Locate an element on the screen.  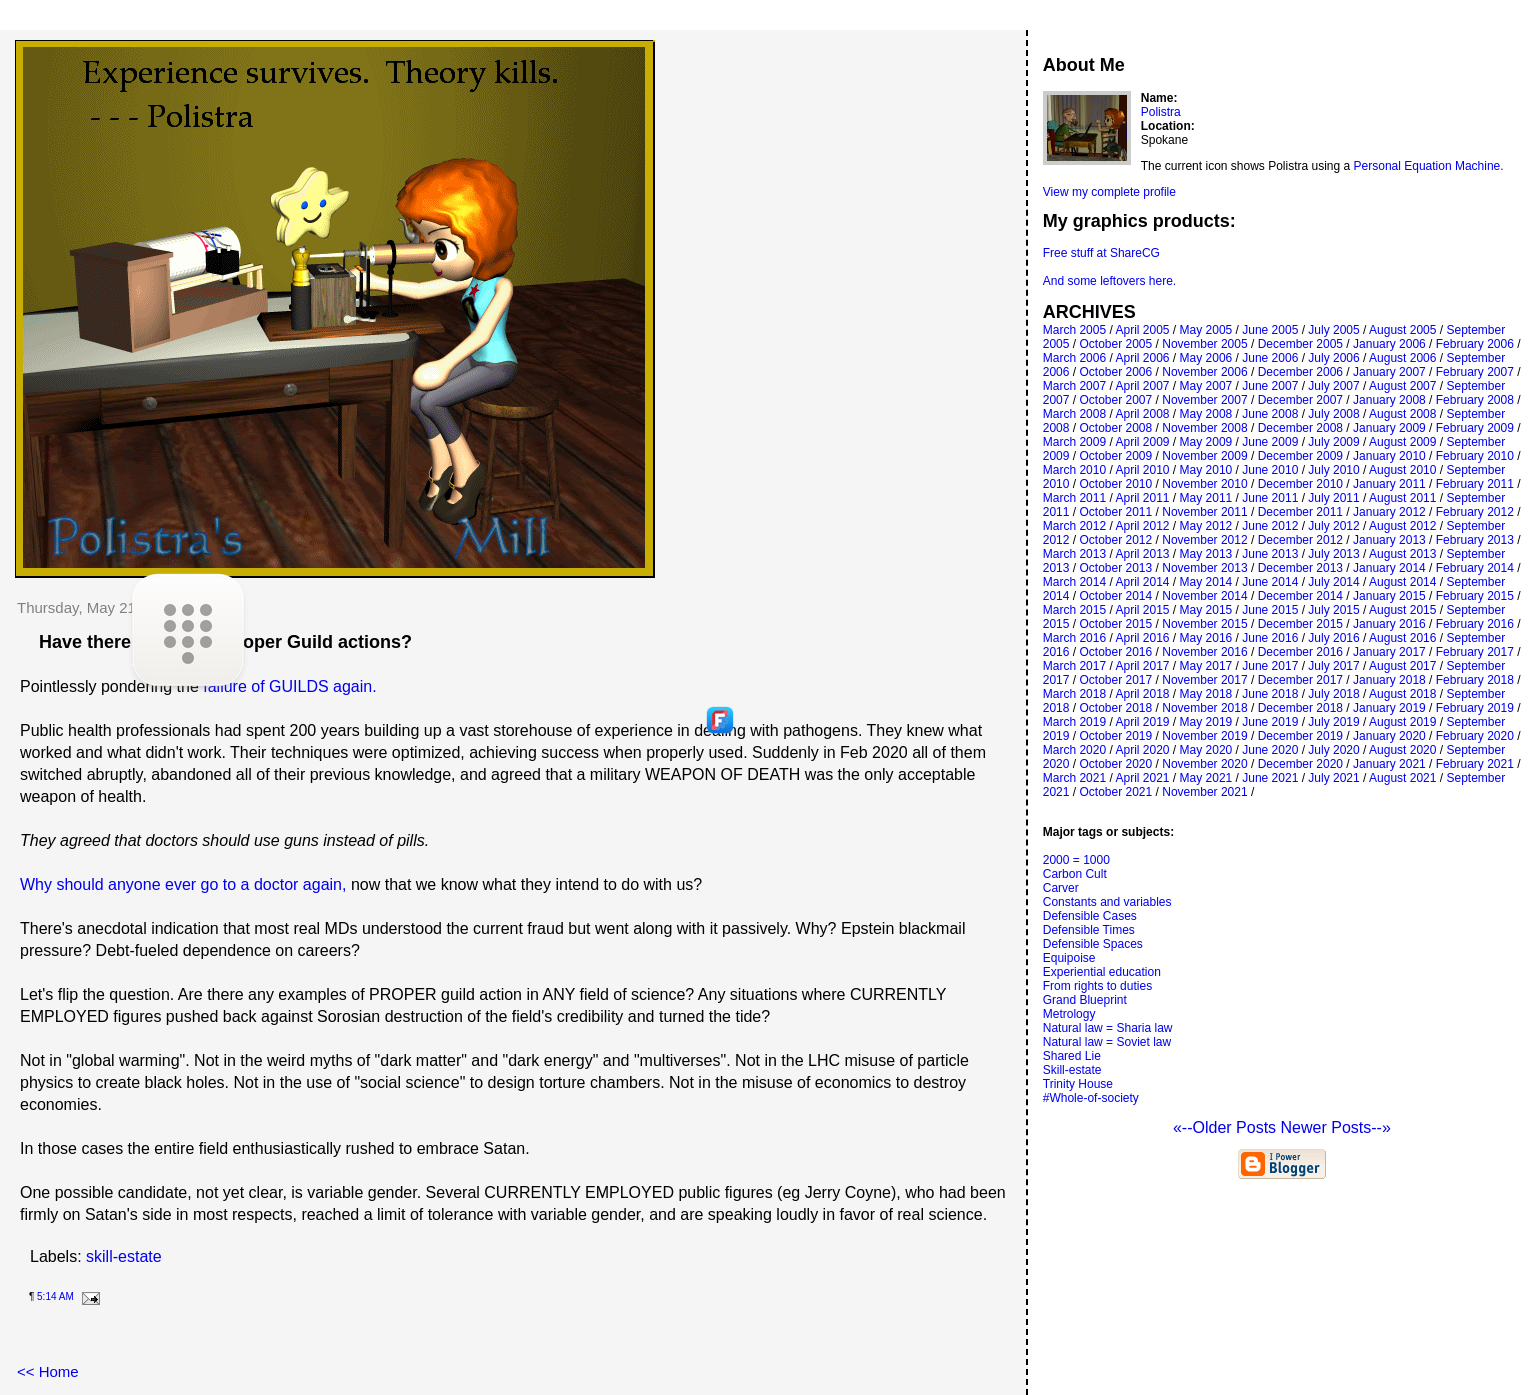
open FreeCAD application is located at coordinates (720, 720).